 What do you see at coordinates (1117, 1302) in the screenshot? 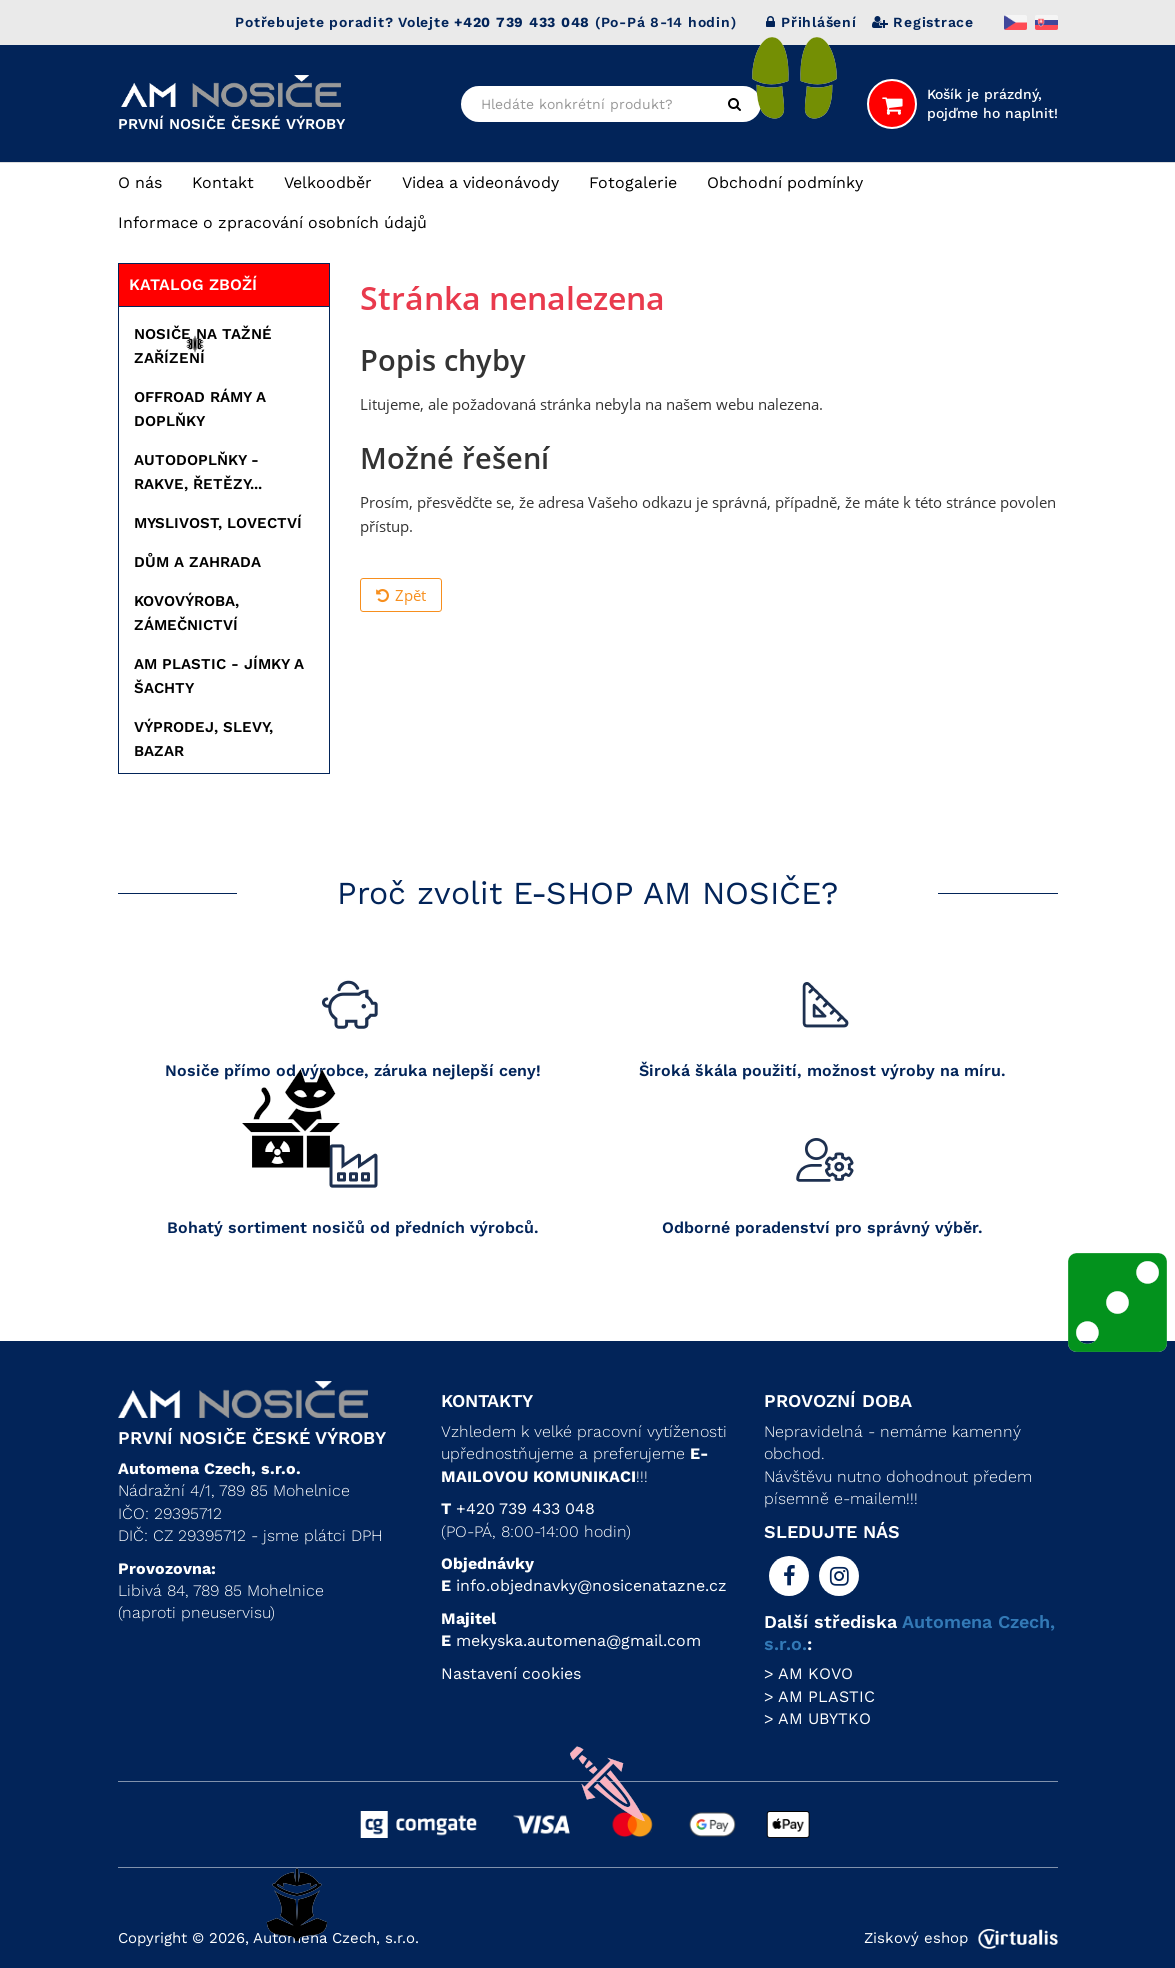
I see `roll the dice or randomize` at bounding box center [1117, 1302].